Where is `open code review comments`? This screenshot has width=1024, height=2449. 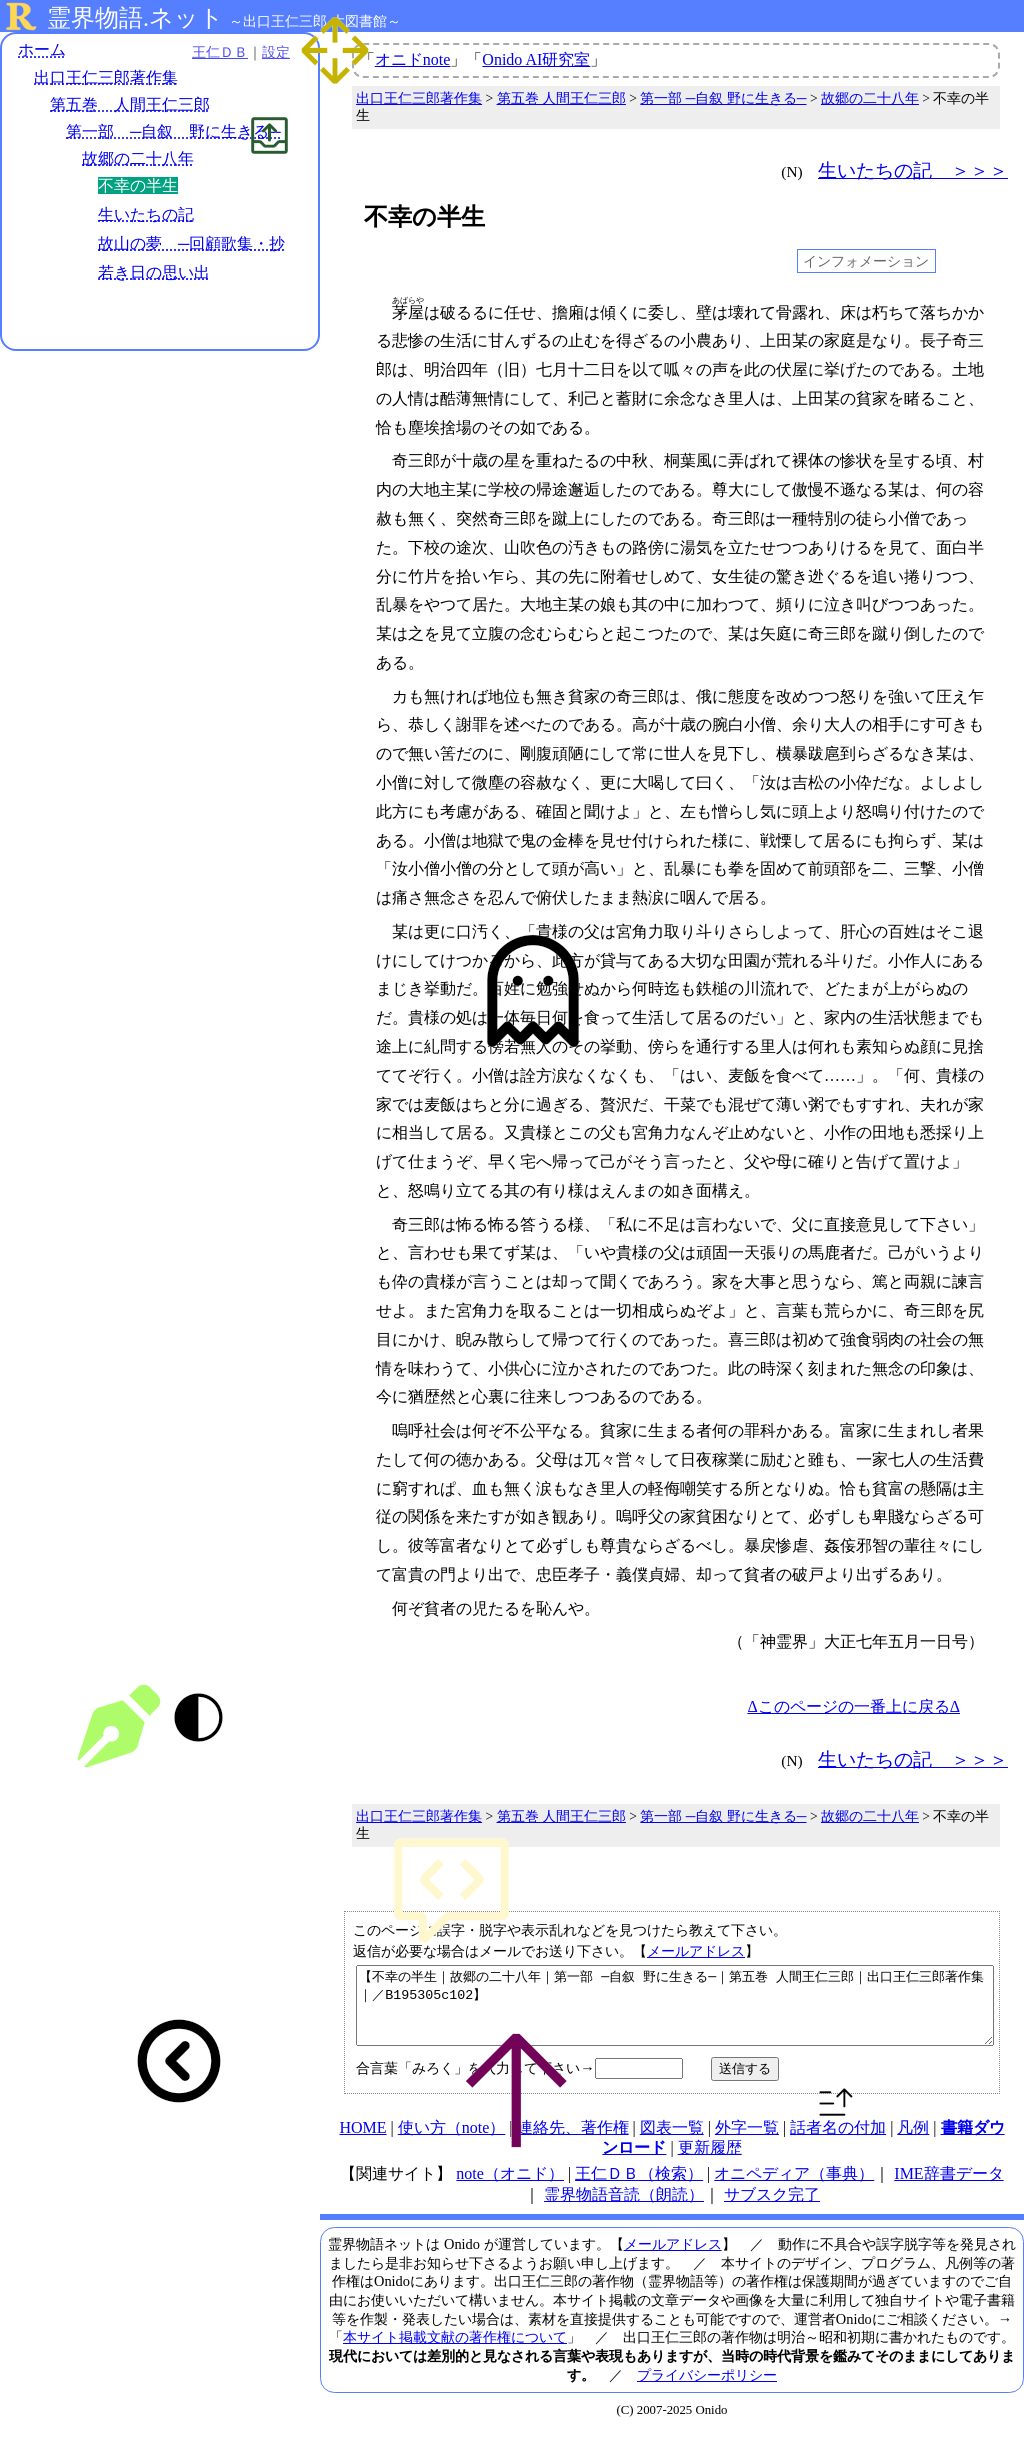
open code review comments is located at coordinates (451, 1887).